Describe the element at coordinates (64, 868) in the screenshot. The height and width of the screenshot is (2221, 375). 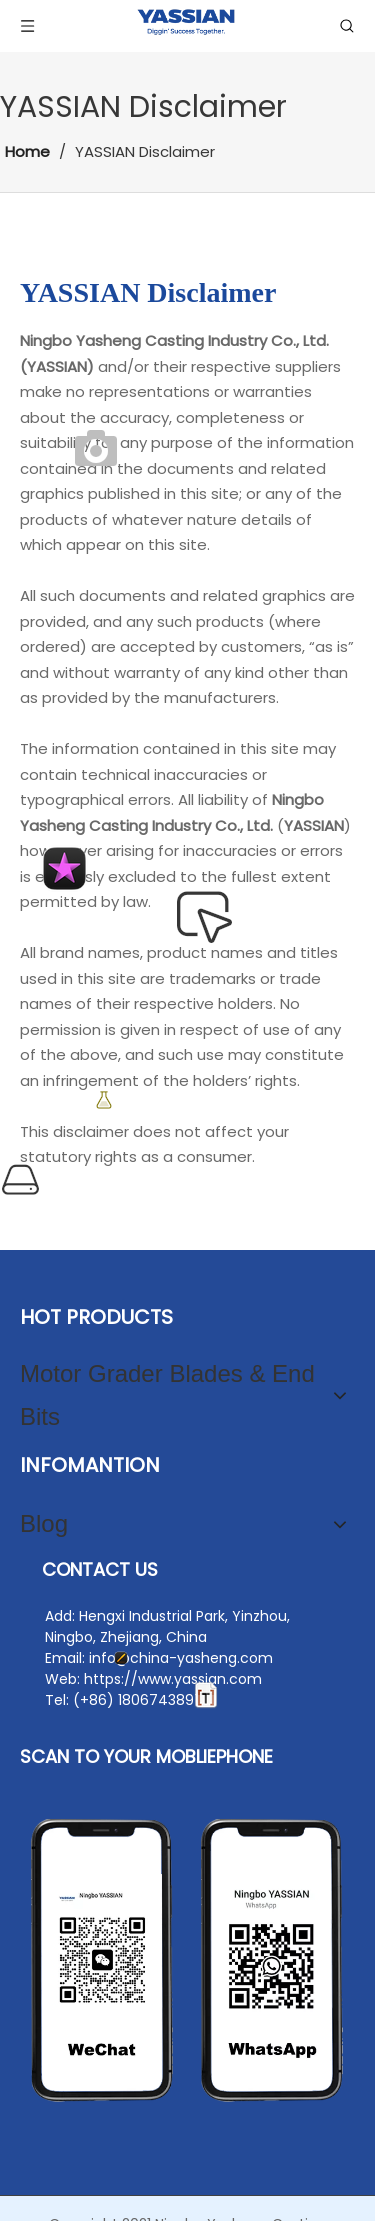
I see `open the iTunes Store app` at that location.